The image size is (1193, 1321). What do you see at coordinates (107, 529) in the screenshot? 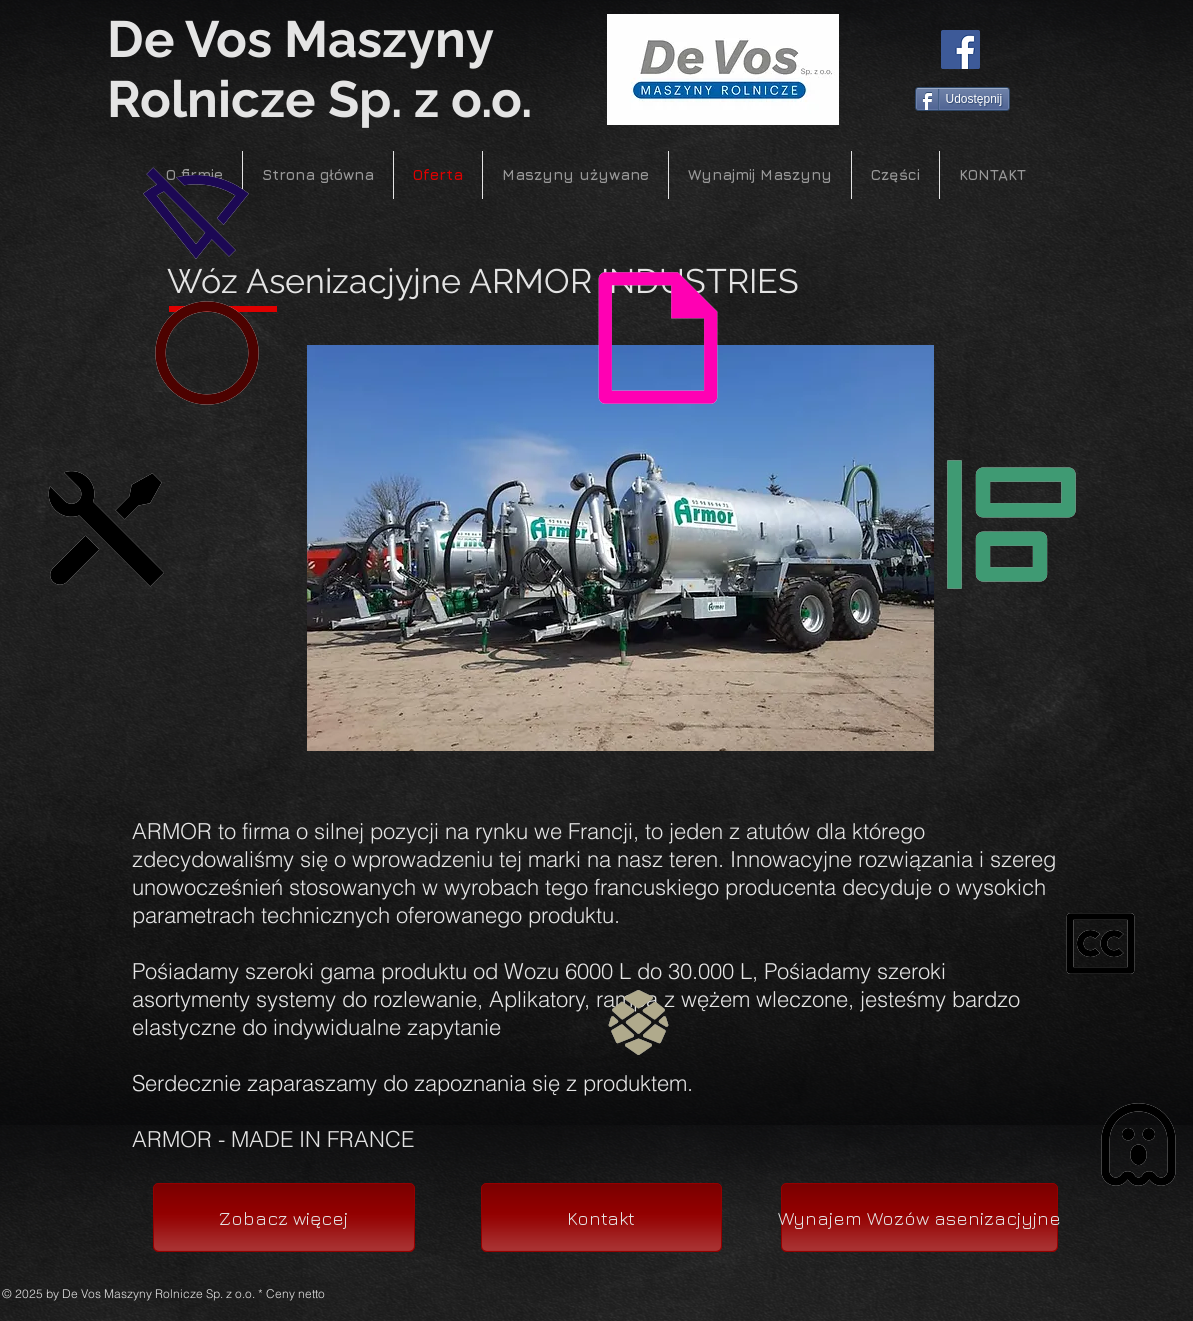
I see `access settings or configuration options` at bounding box center [107, 529].